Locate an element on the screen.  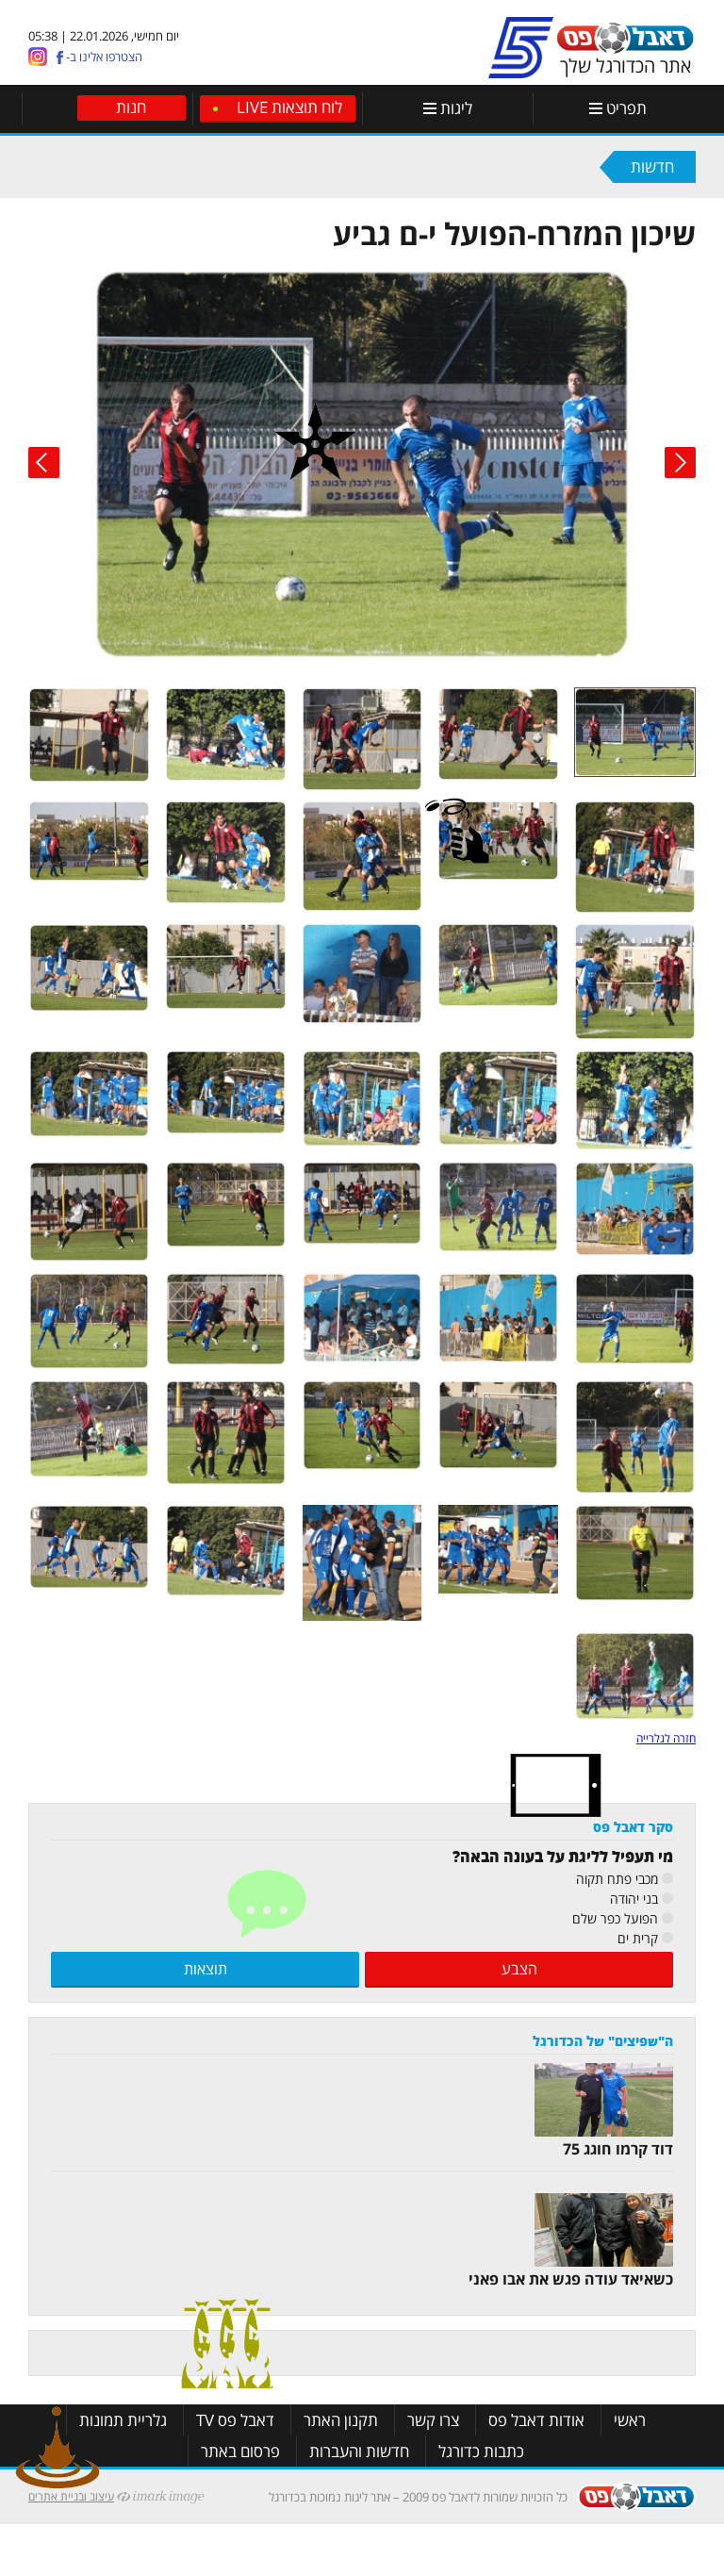
indicates water or liquid effect in gameplay is located at coordinates (58, 2449).